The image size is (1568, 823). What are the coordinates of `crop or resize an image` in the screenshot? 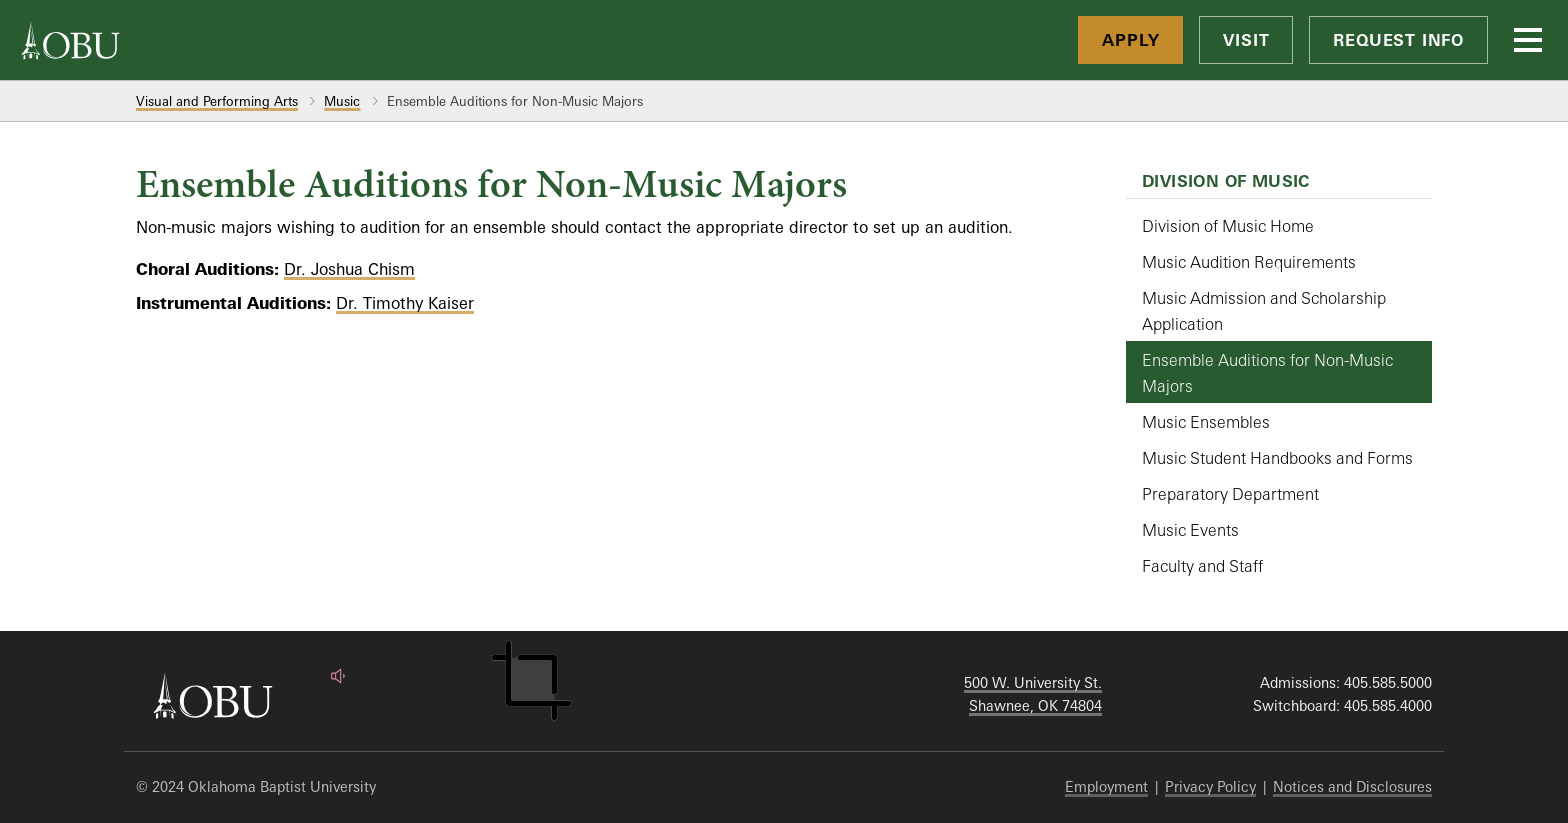 It's located at (531, 680).